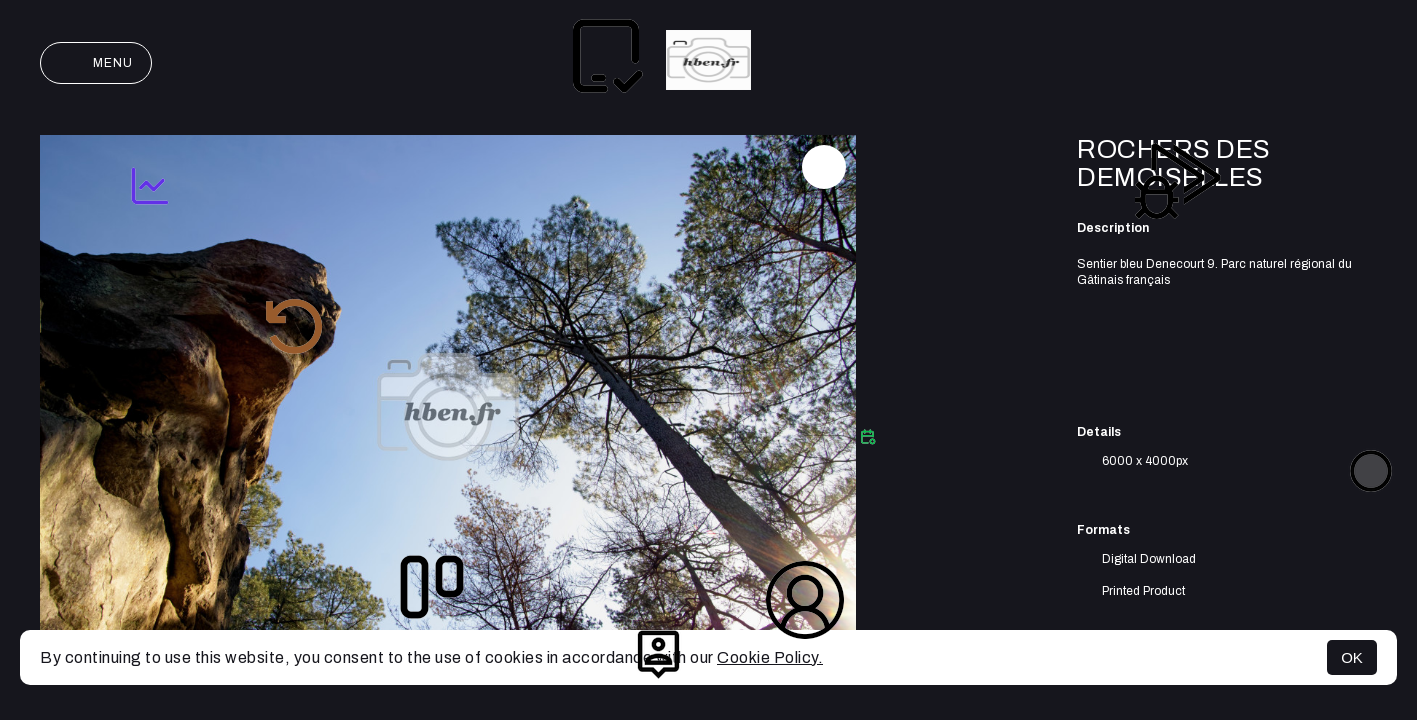 The height and width of the screenshot is (720, 1417). Describe the element at coordinates (805, 600) in the screenshot. I see `access your account settings` at that location.